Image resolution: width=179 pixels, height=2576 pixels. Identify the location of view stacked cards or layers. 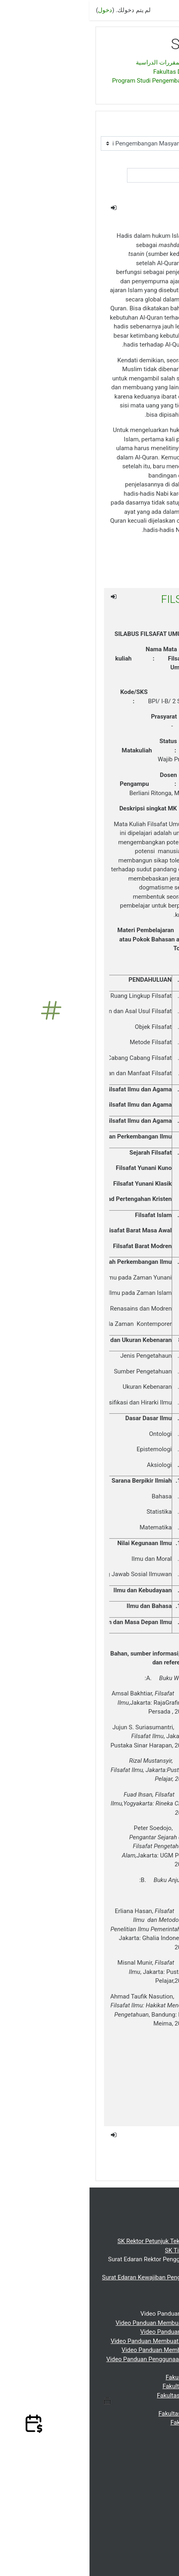
(107, 2401).